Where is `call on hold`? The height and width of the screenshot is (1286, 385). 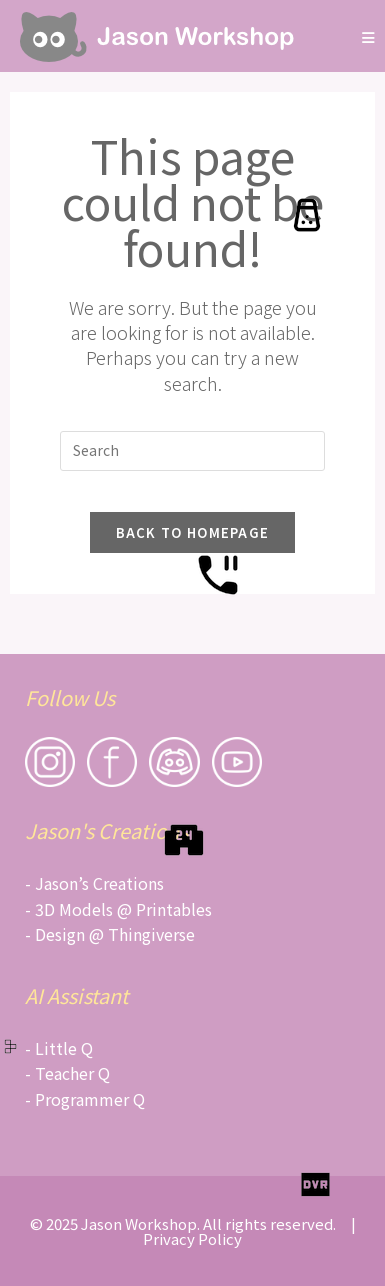 call on hold is located at coordinates (218, 575).